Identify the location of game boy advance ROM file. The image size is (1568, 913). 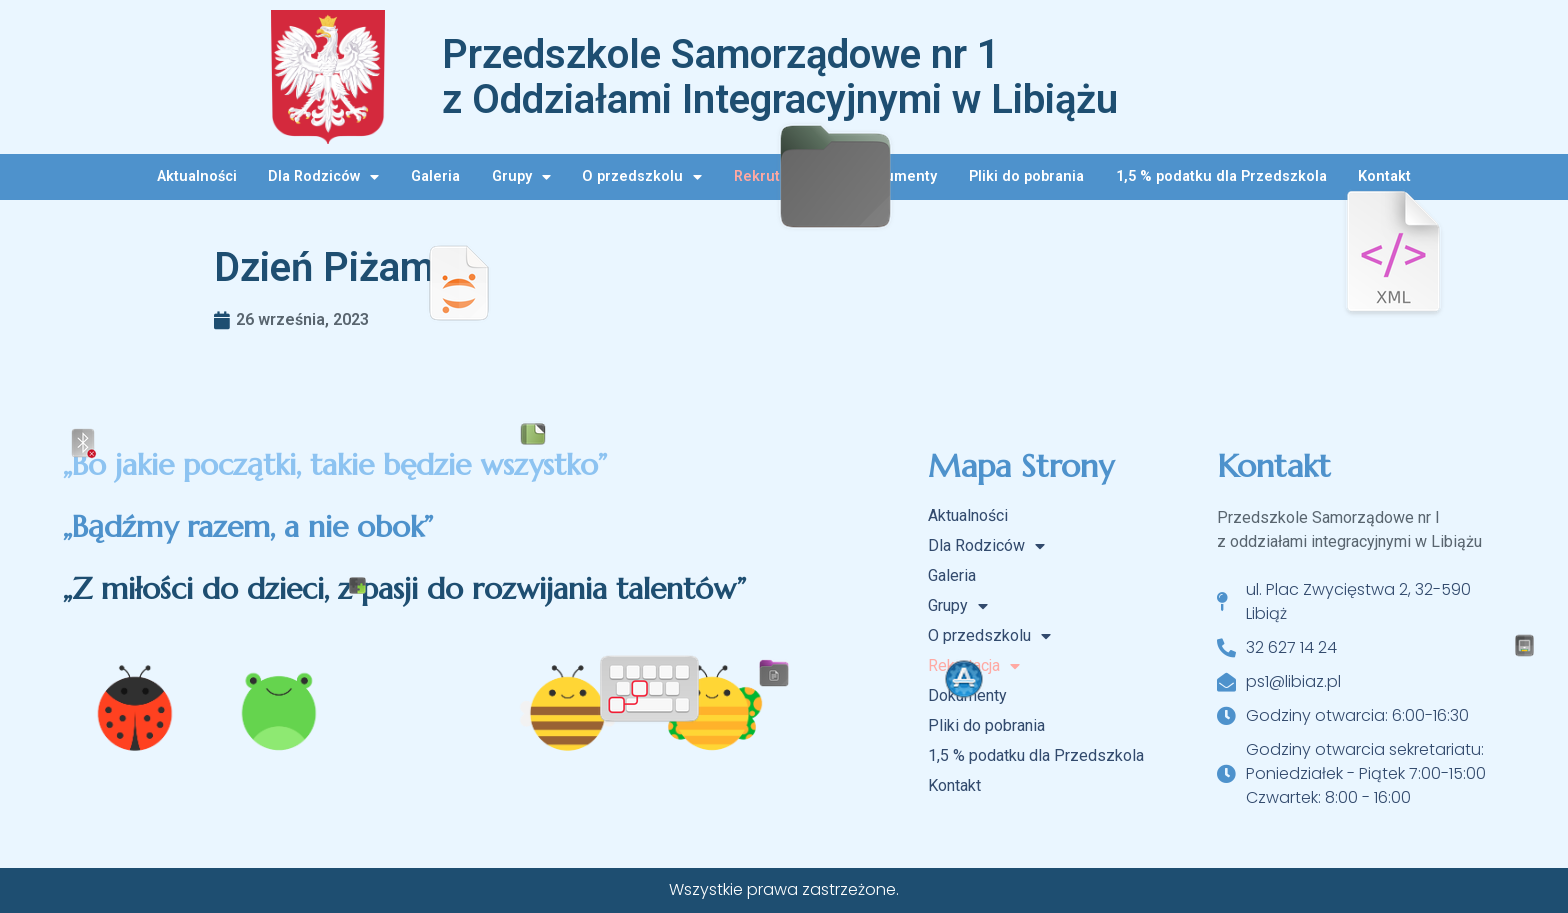
(1524, 645).